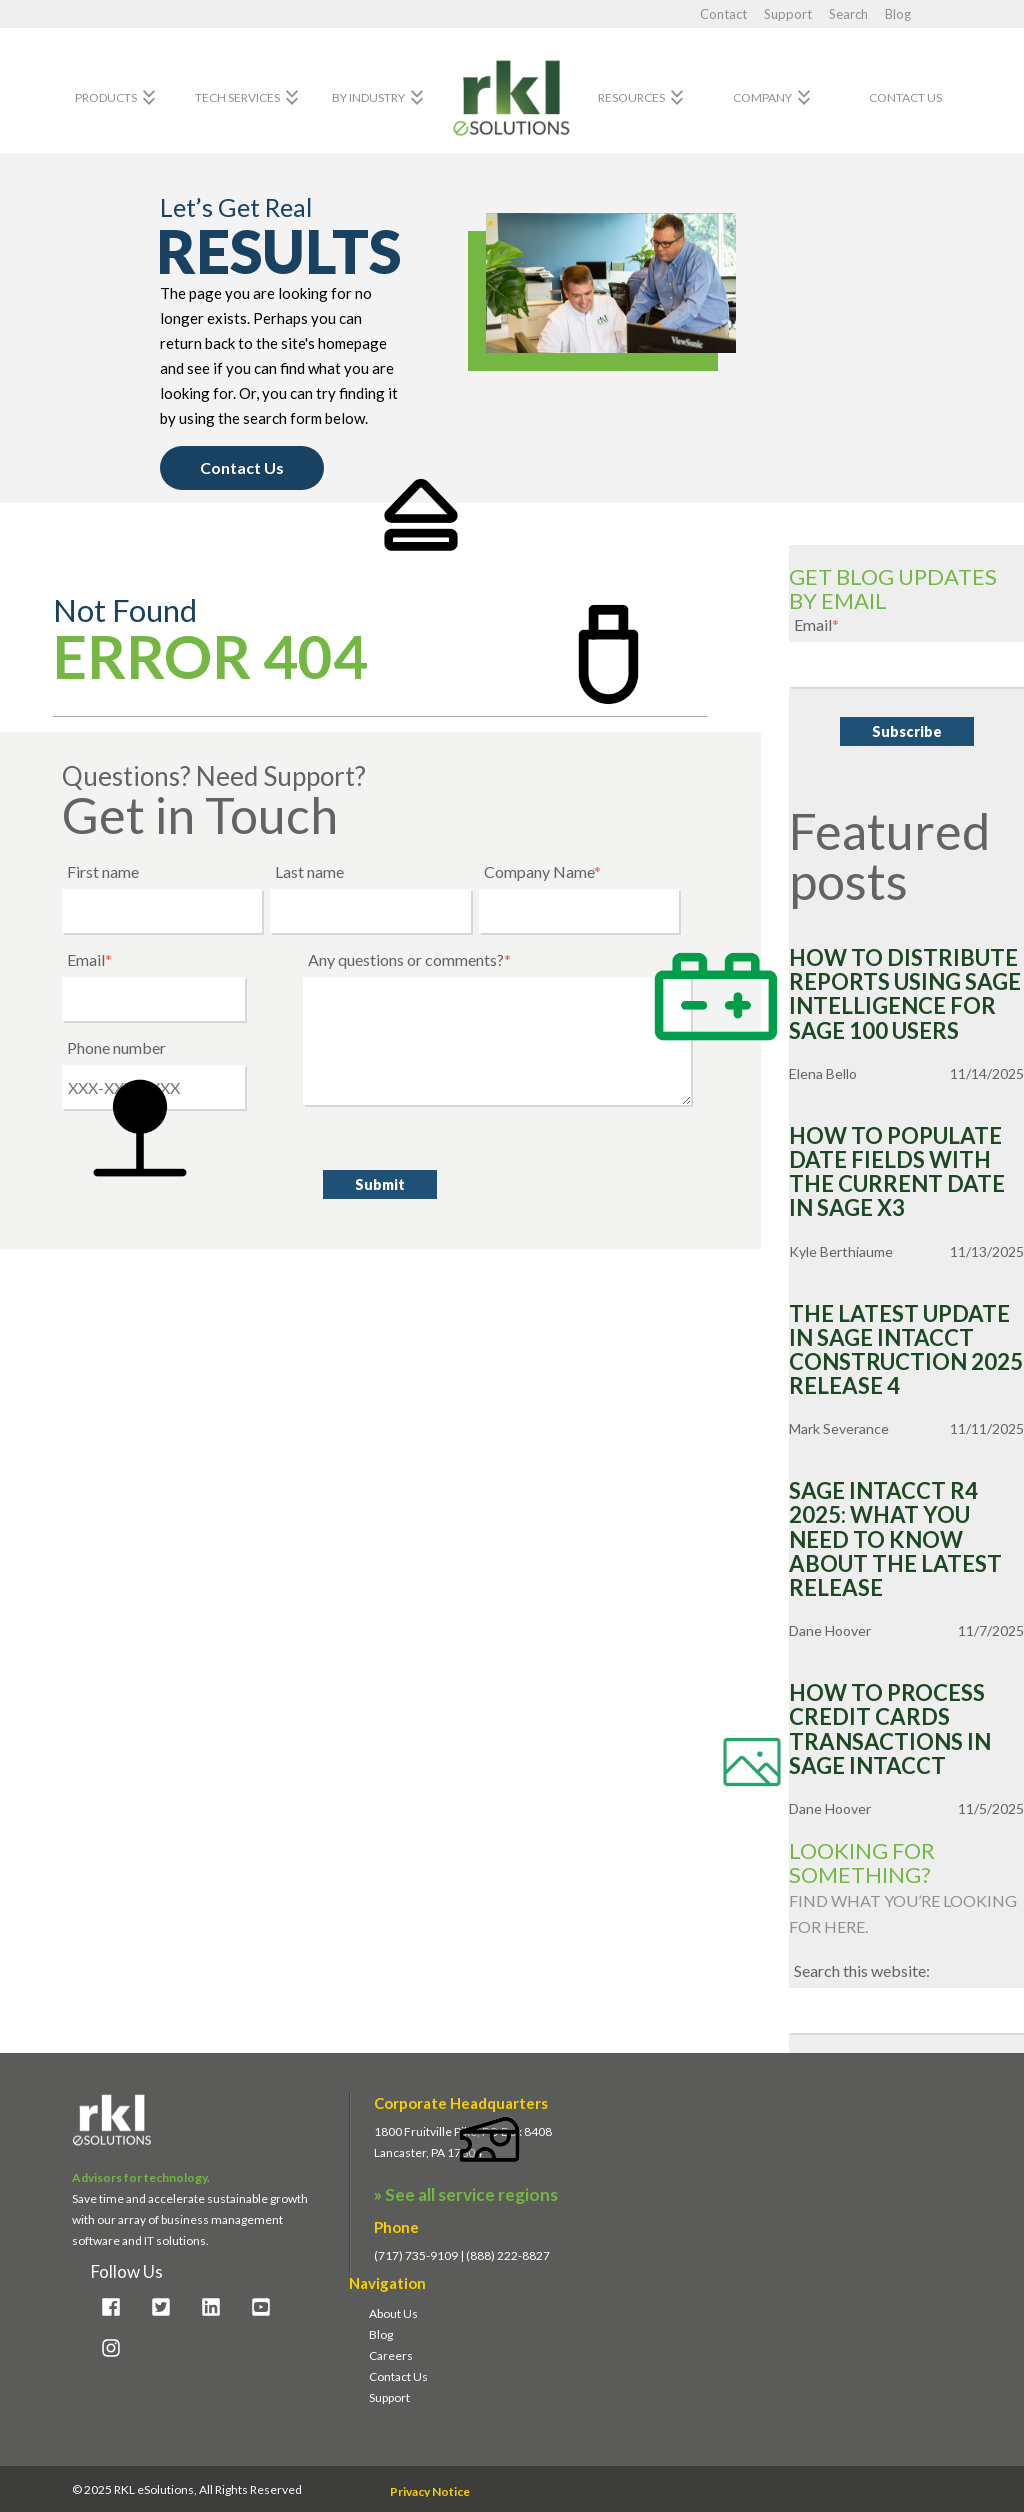  What do you see at coordinates (608, 654) in the screenshot?
I see `connect a USB device` at bounding box center [608, 654].